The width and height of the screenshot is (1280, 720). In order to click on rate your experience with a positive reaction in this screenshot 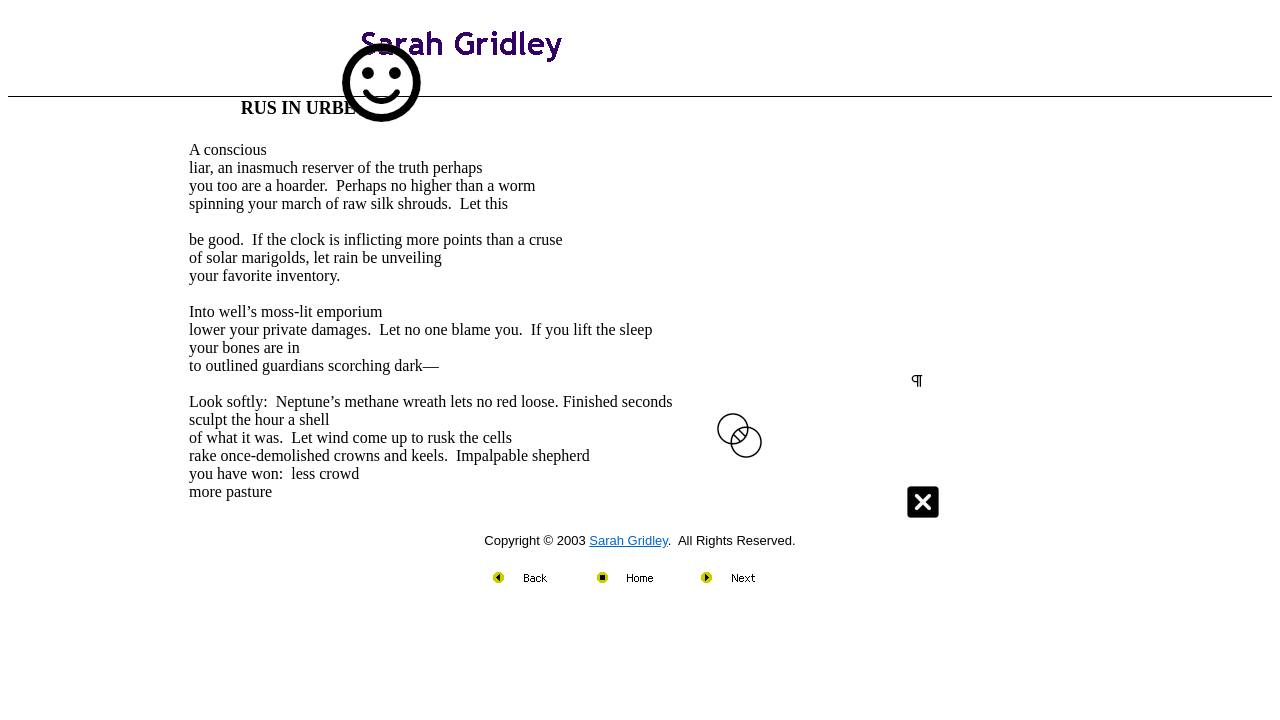, I will do `click(381, 82)`.